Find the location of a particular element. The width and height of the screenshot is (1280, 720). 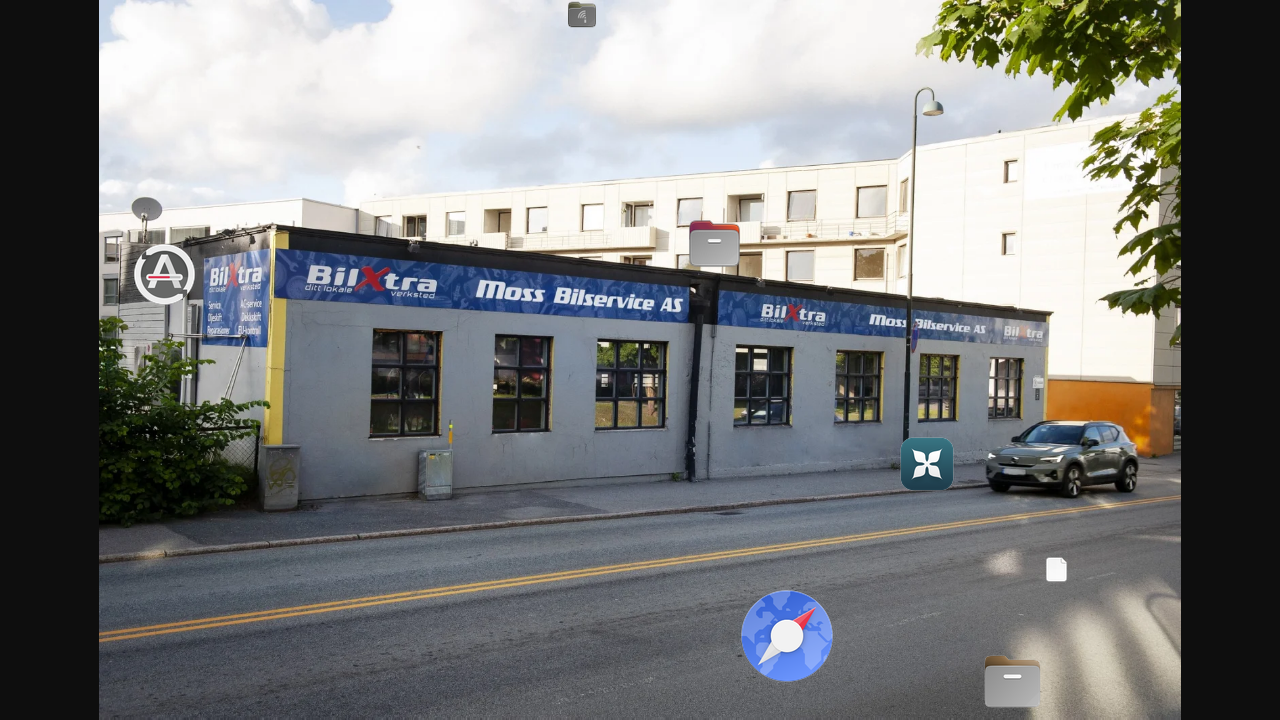

open Ex Falso audio tag editor is located at coordinates (927, 464).